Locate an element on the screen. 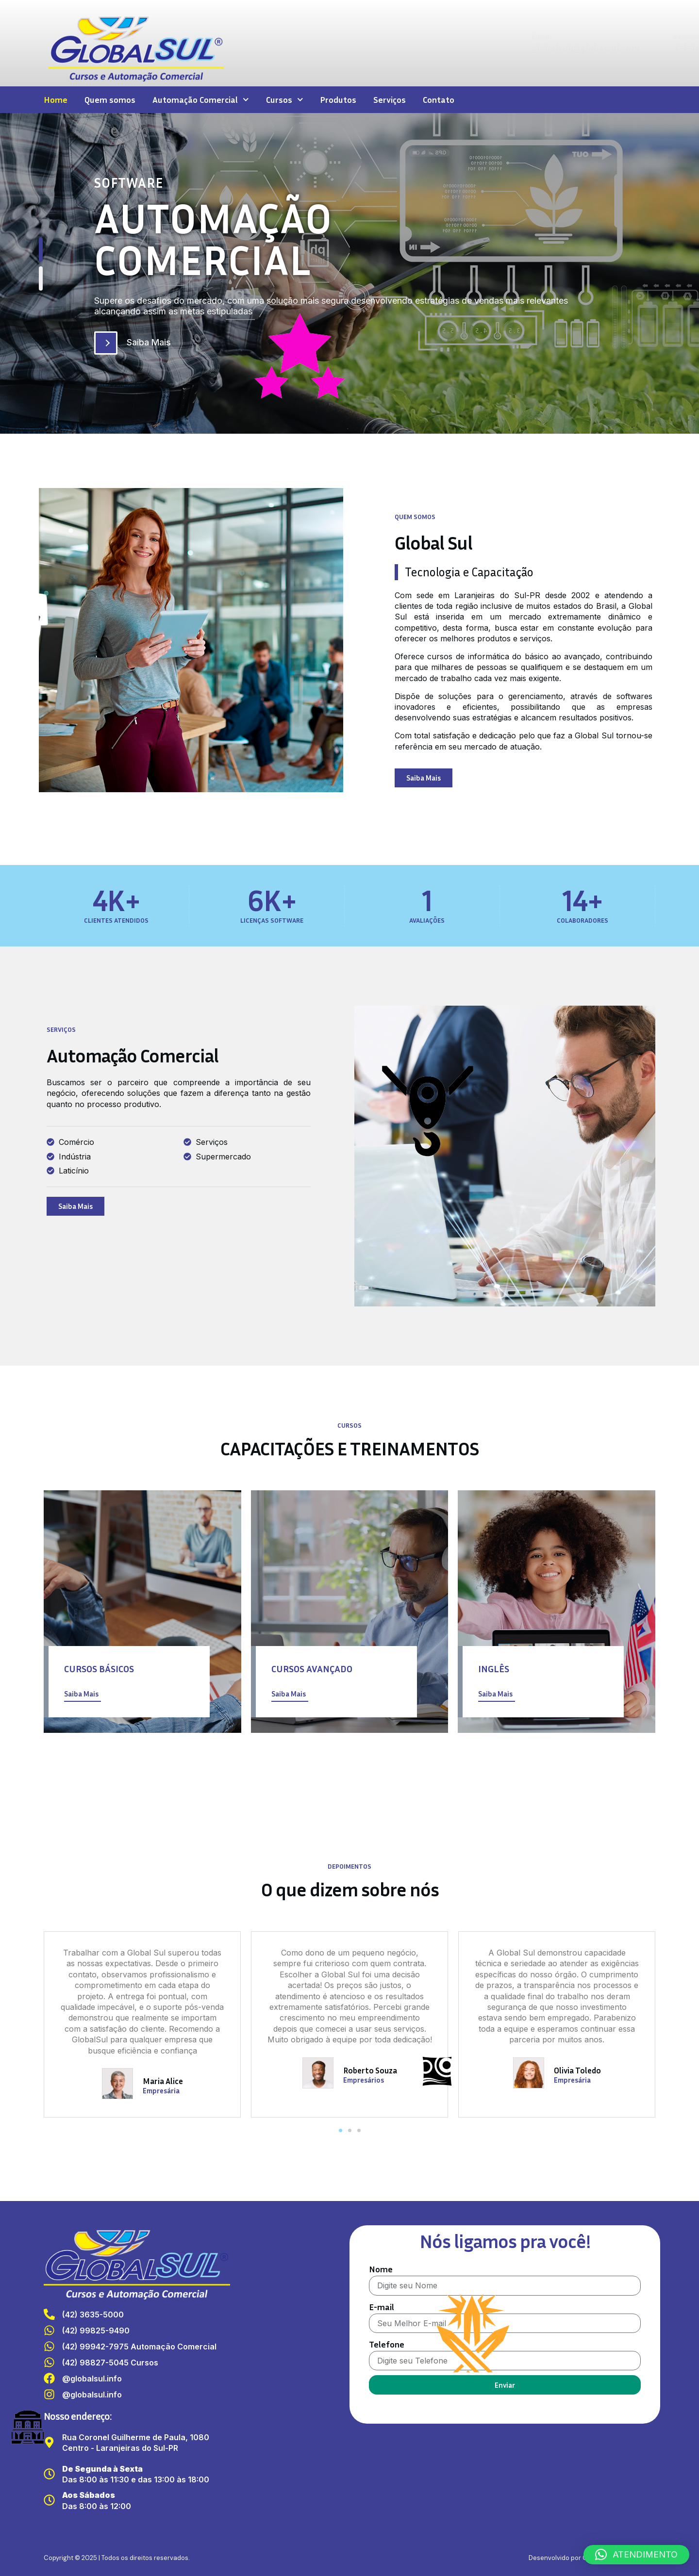 This screenshot has width=699, height=2576. view your ratings or reviews is located at coordinates (300, 356).